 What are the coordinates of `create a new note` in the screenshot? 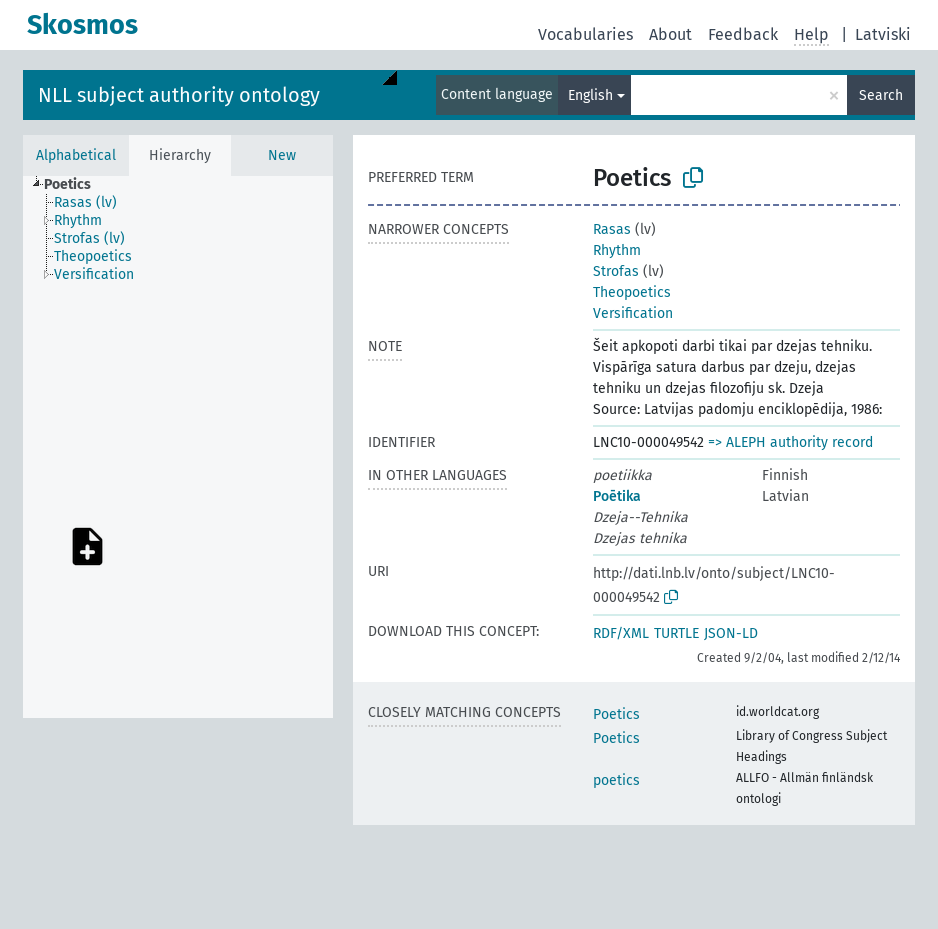 It's located at (87, 546).